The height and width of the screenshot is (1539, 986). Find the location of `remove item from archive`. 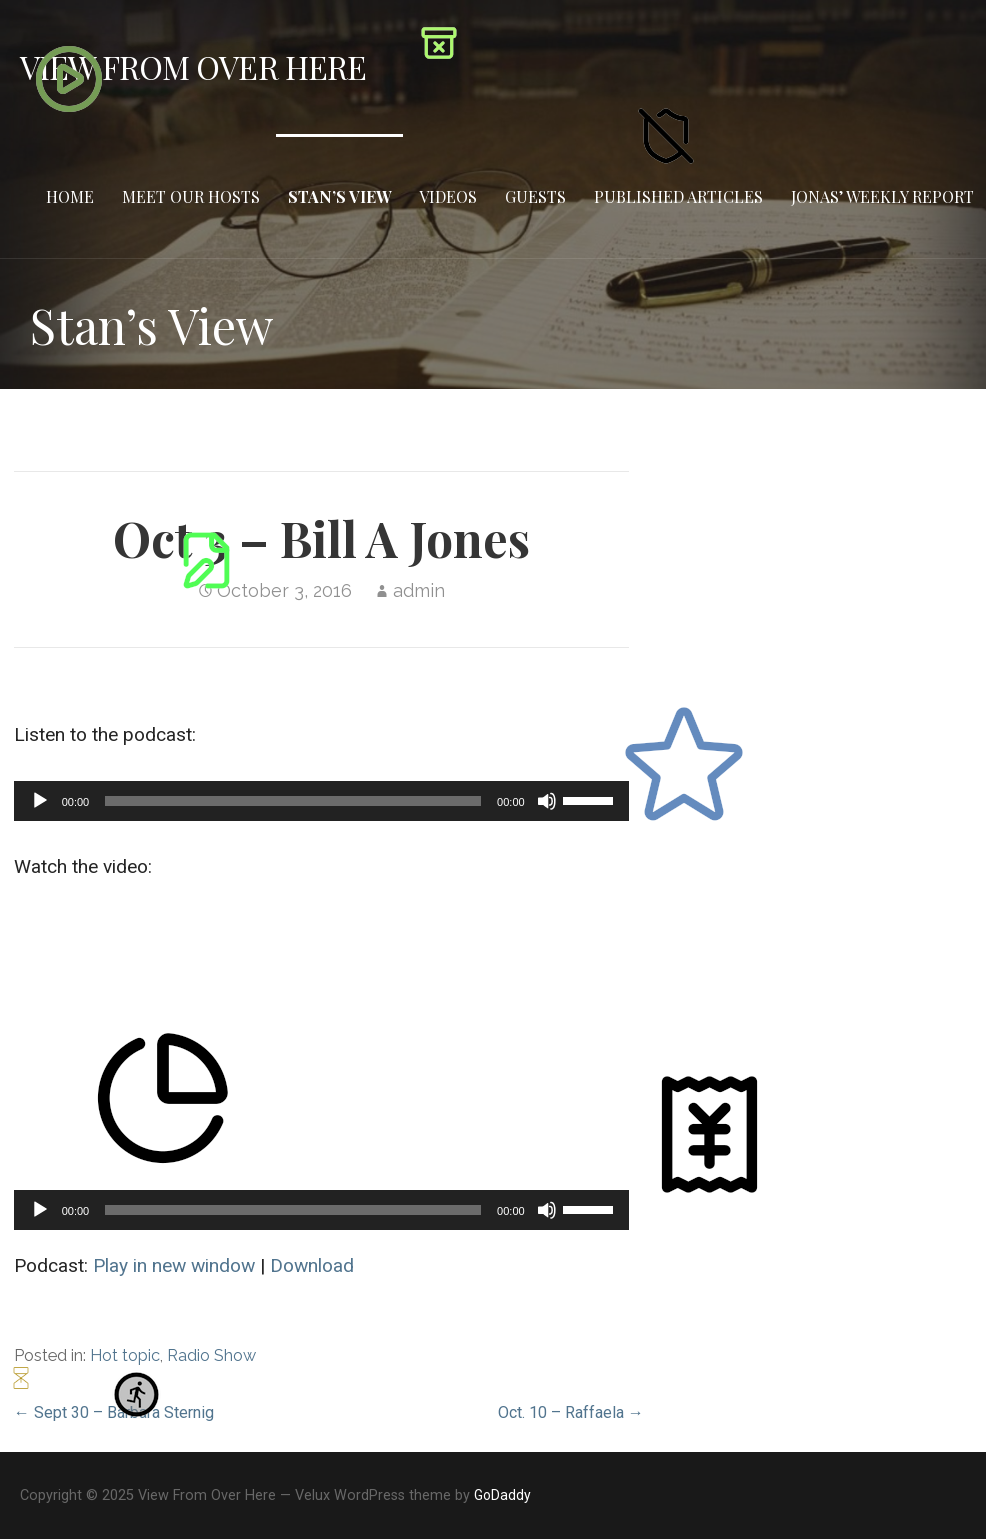

remove item from archive is located at coordinates (439, 43).